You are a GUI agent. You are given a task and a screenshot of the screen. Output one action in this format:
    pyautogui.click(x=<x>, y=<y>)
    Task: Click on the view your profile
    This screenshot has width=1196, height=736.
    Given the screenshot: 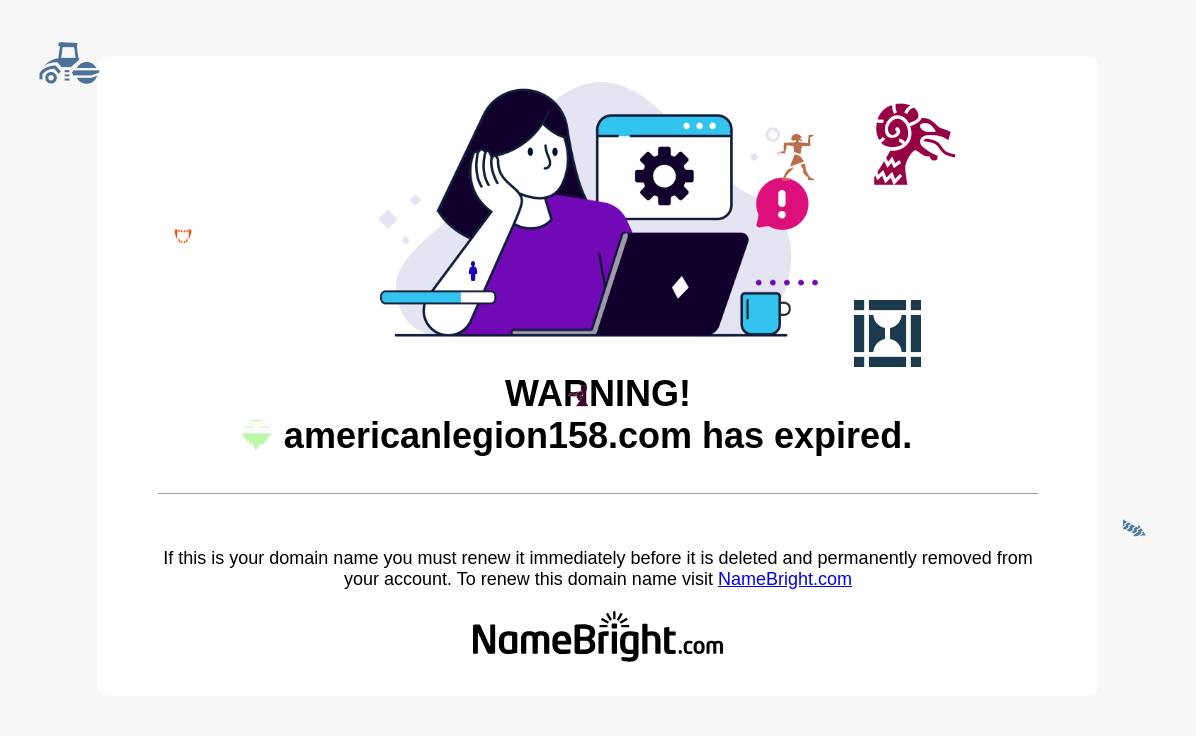 What is the action you would take?
    pyautogui.click(x=473, y=271)
    